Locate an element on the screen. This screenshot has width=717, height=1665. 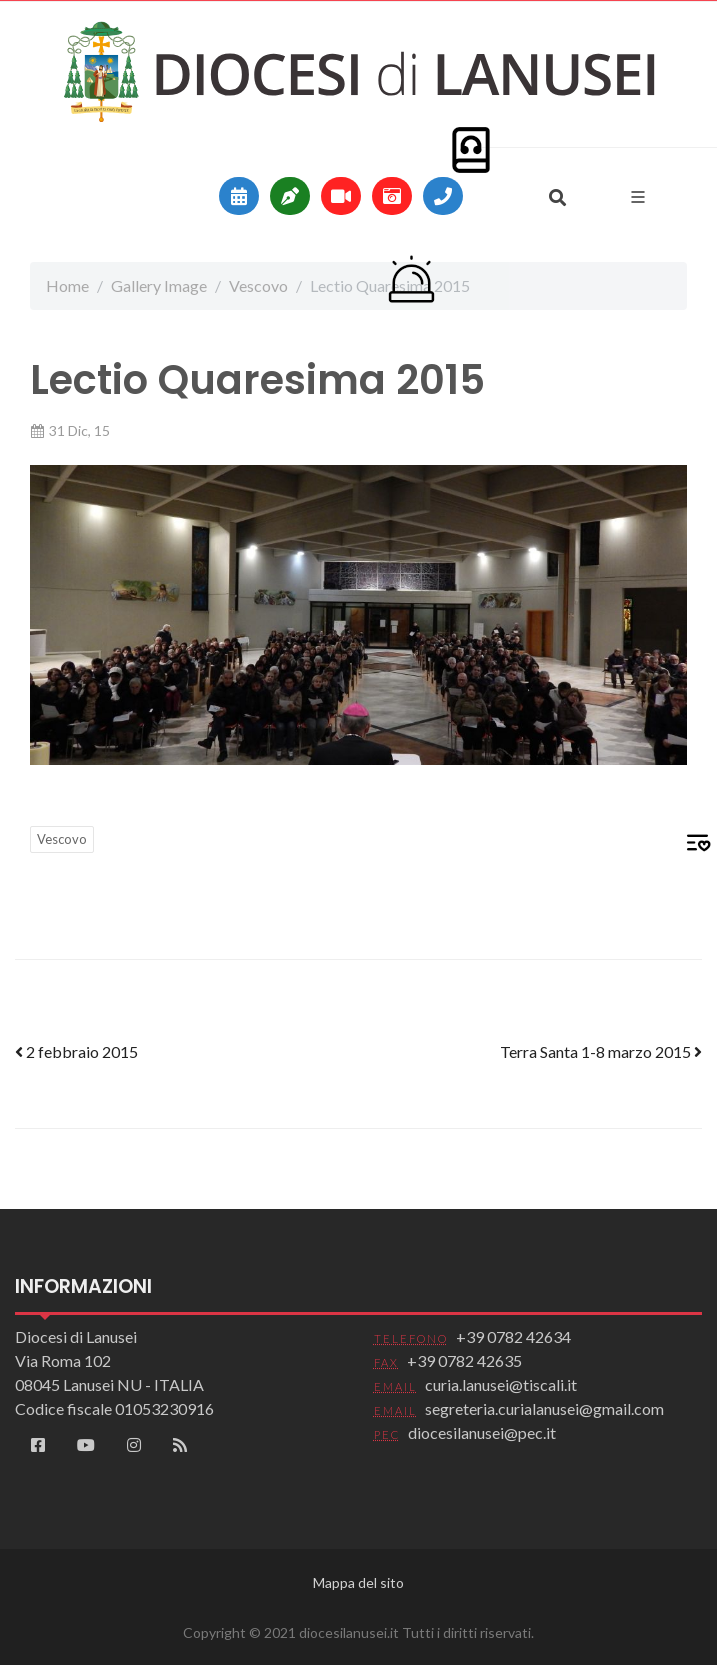
emergency alert or warning notification is located at coordinates (411, 283).